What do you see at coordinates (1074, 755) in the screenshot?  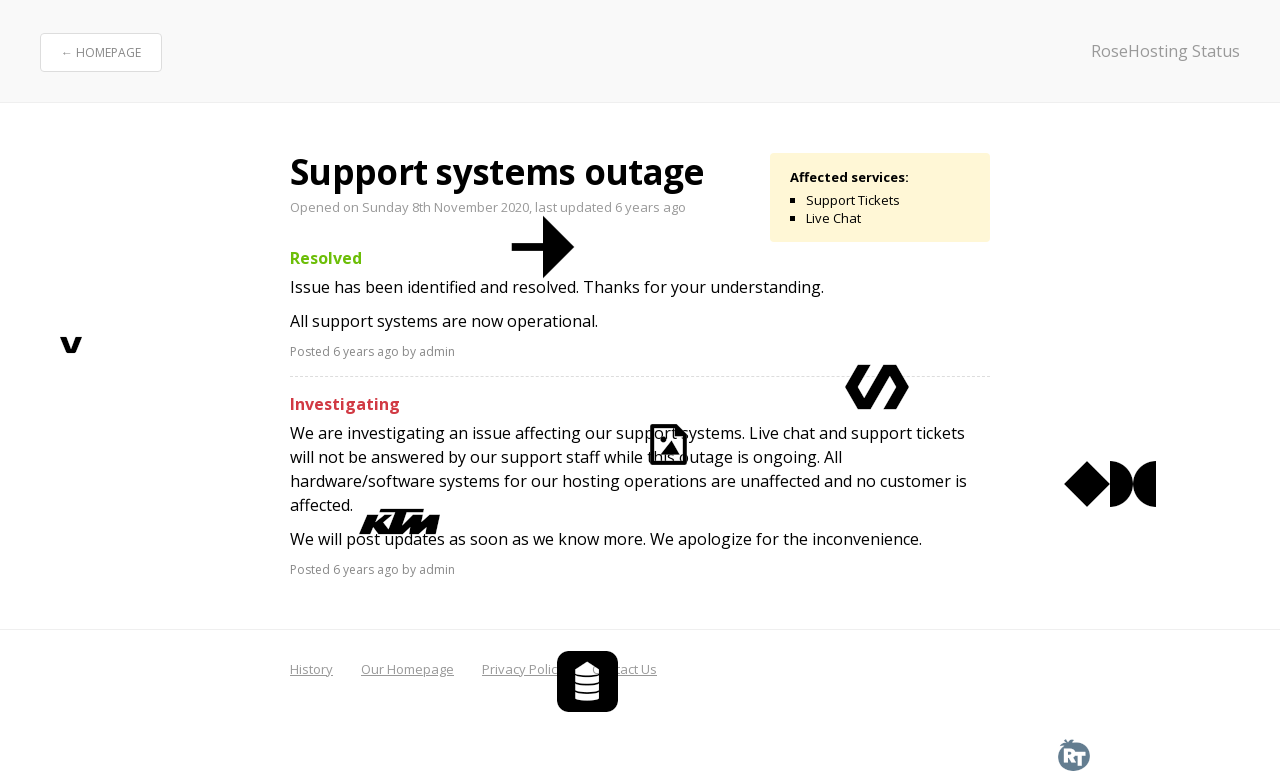 I see `visit rotten tomatoes website` at bounding box center [1074, 755].